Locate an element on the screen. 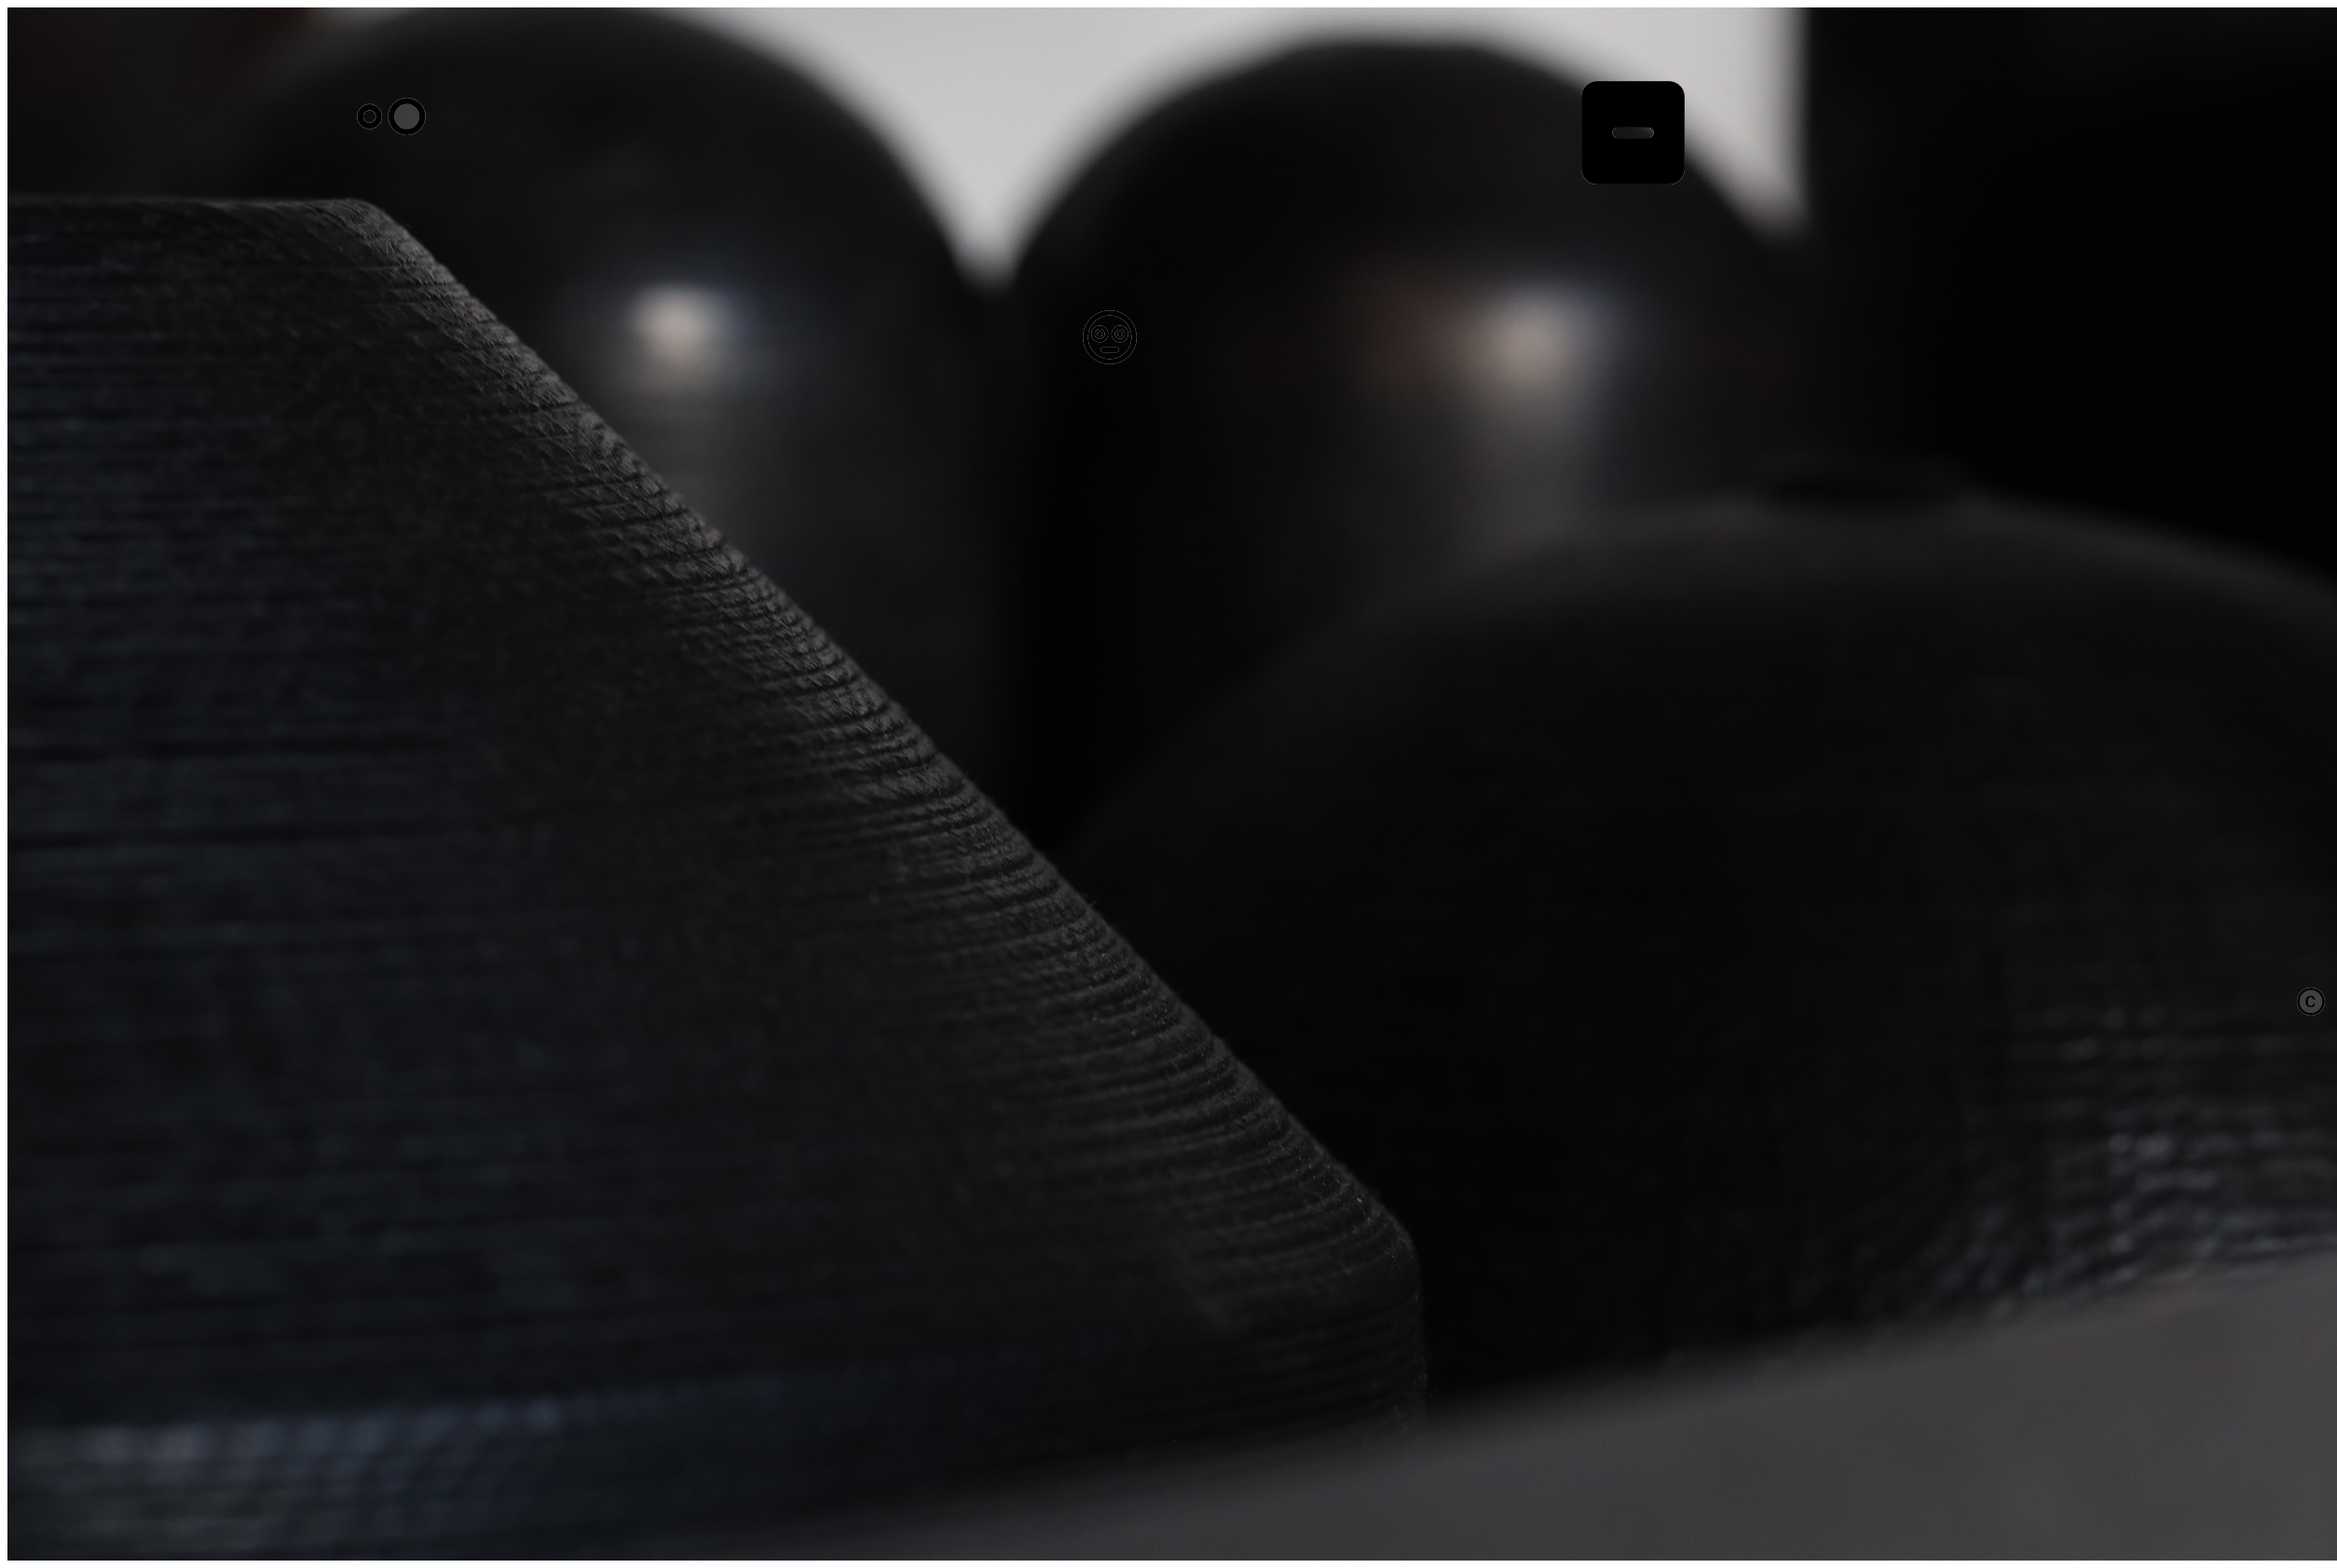  remove an item from a list is located at coordinates (1633, 132).